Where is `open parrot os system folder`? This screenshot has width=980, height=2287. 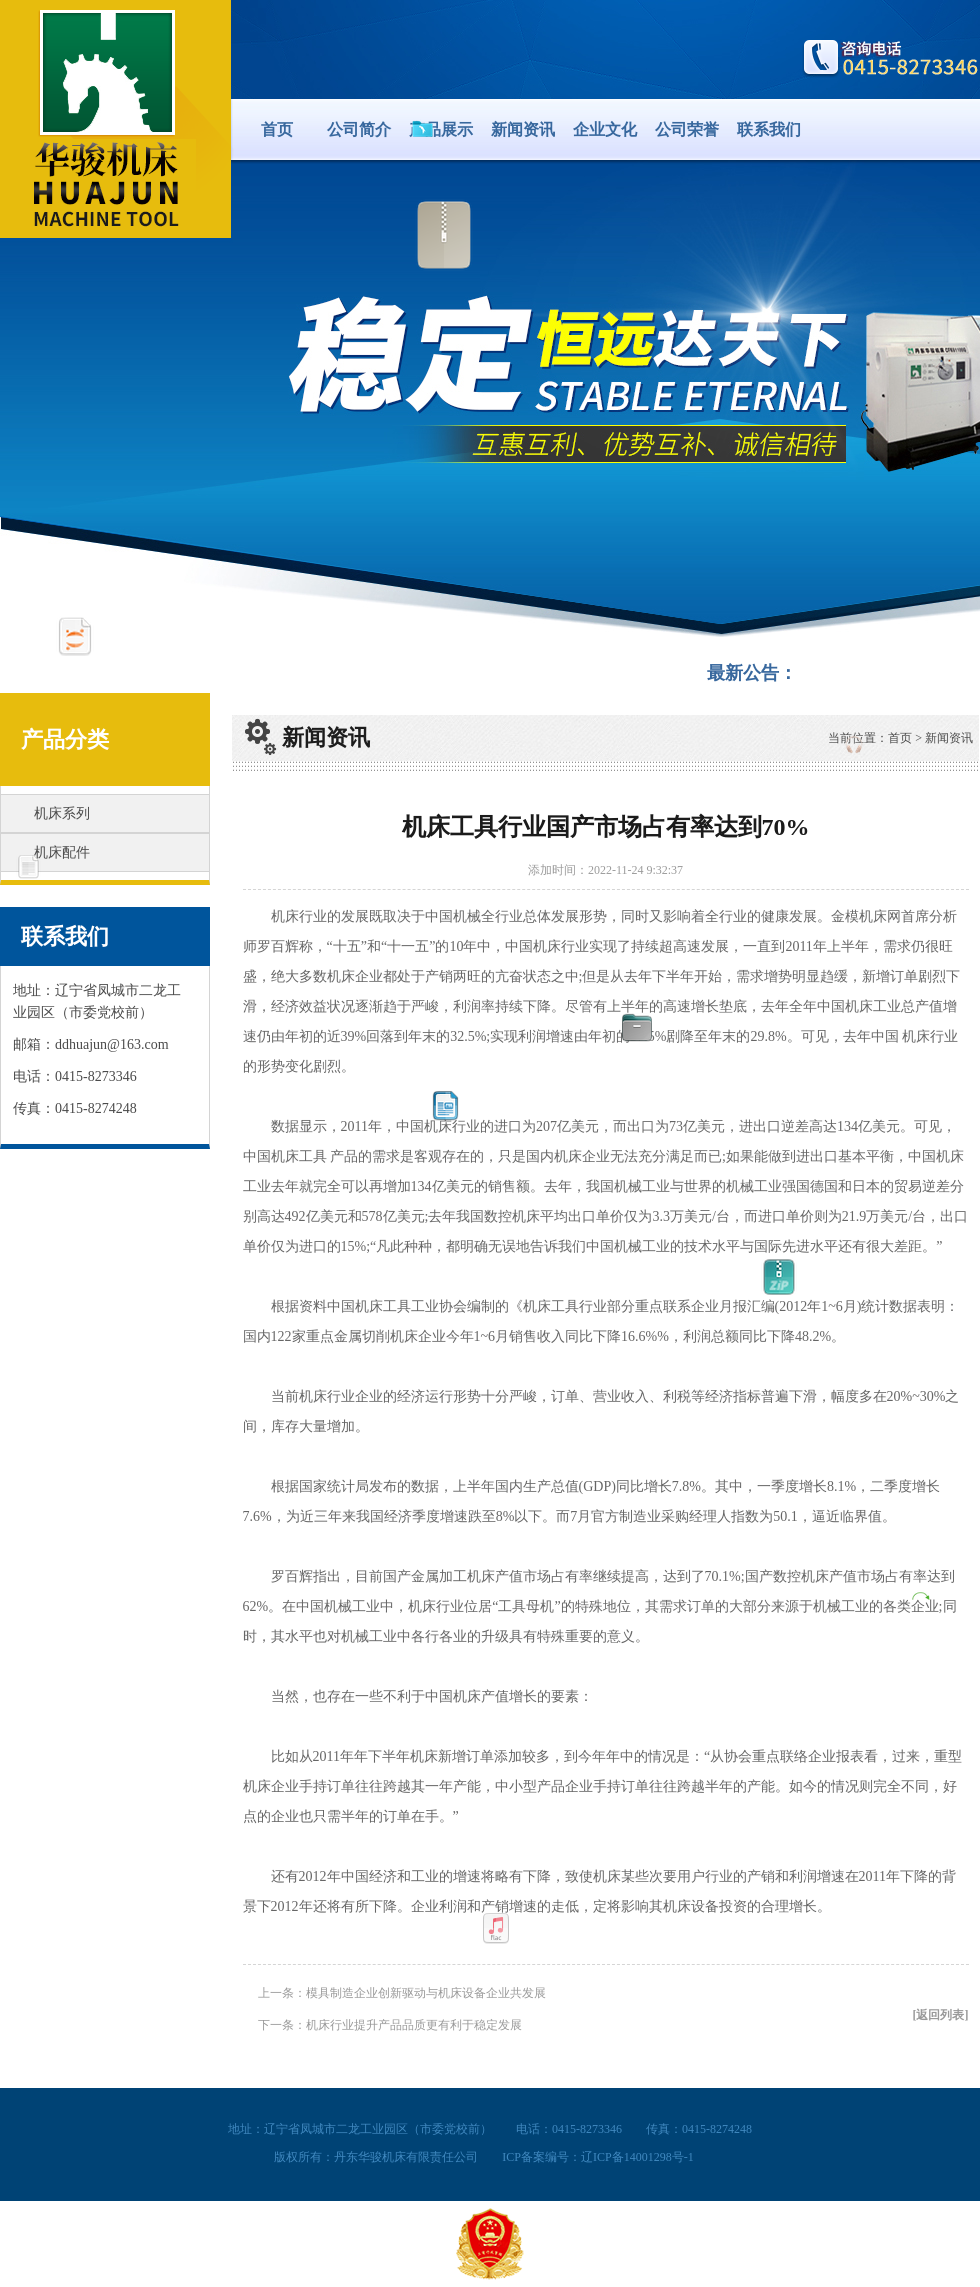
open parrot os system folder is located at coordinates (422, 129).